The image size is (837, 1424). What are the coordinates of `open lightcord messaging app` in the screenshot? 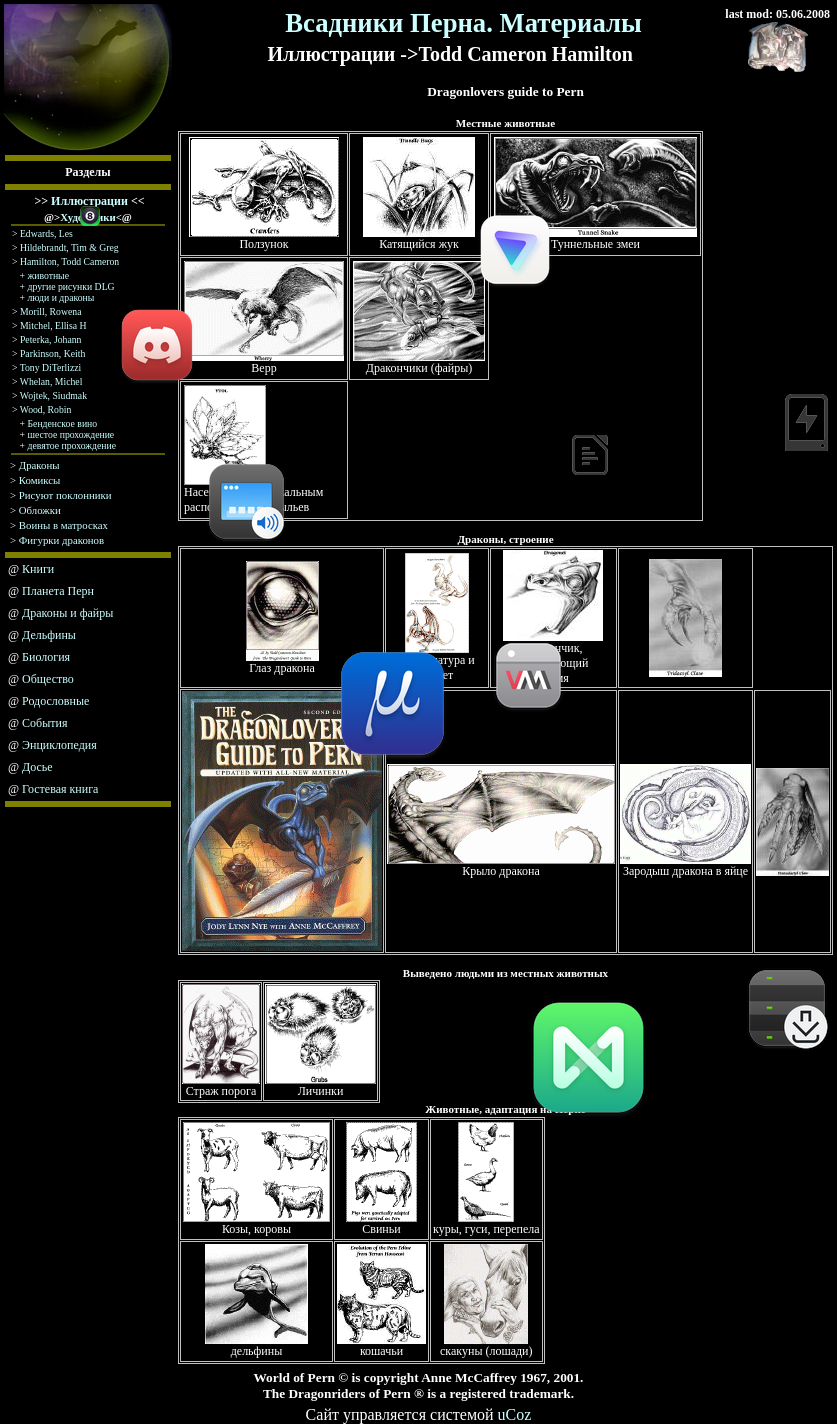 It's located at (157, 345).